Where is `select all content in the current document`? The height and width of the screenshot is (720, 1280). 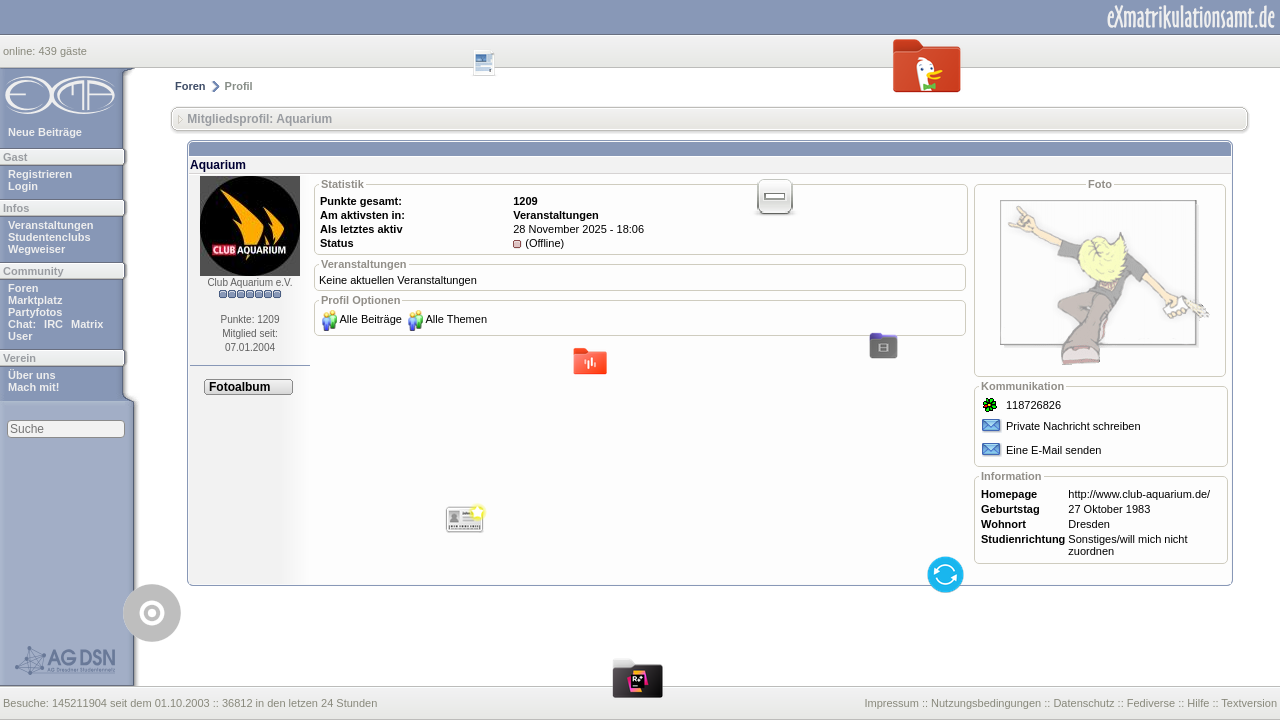
select all content in the current document is located at coordinates (484, 62).